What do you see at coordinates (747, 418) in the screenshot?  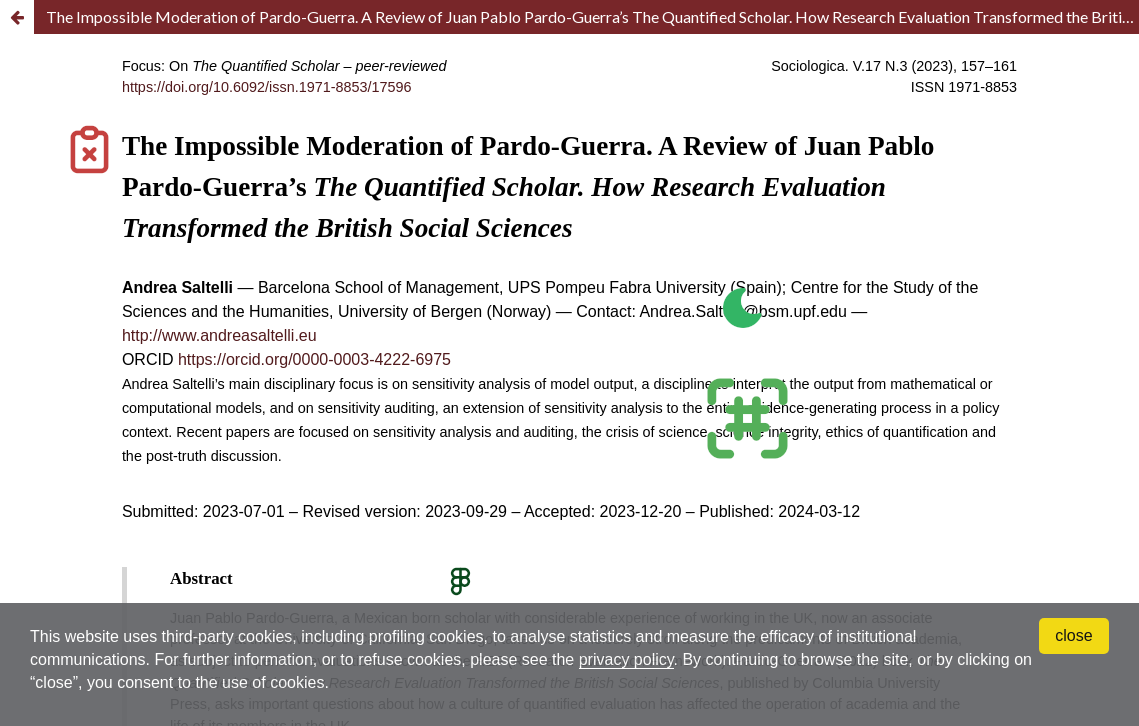 I see `scan a QR code or barcode` at bounding box center [747, 418].